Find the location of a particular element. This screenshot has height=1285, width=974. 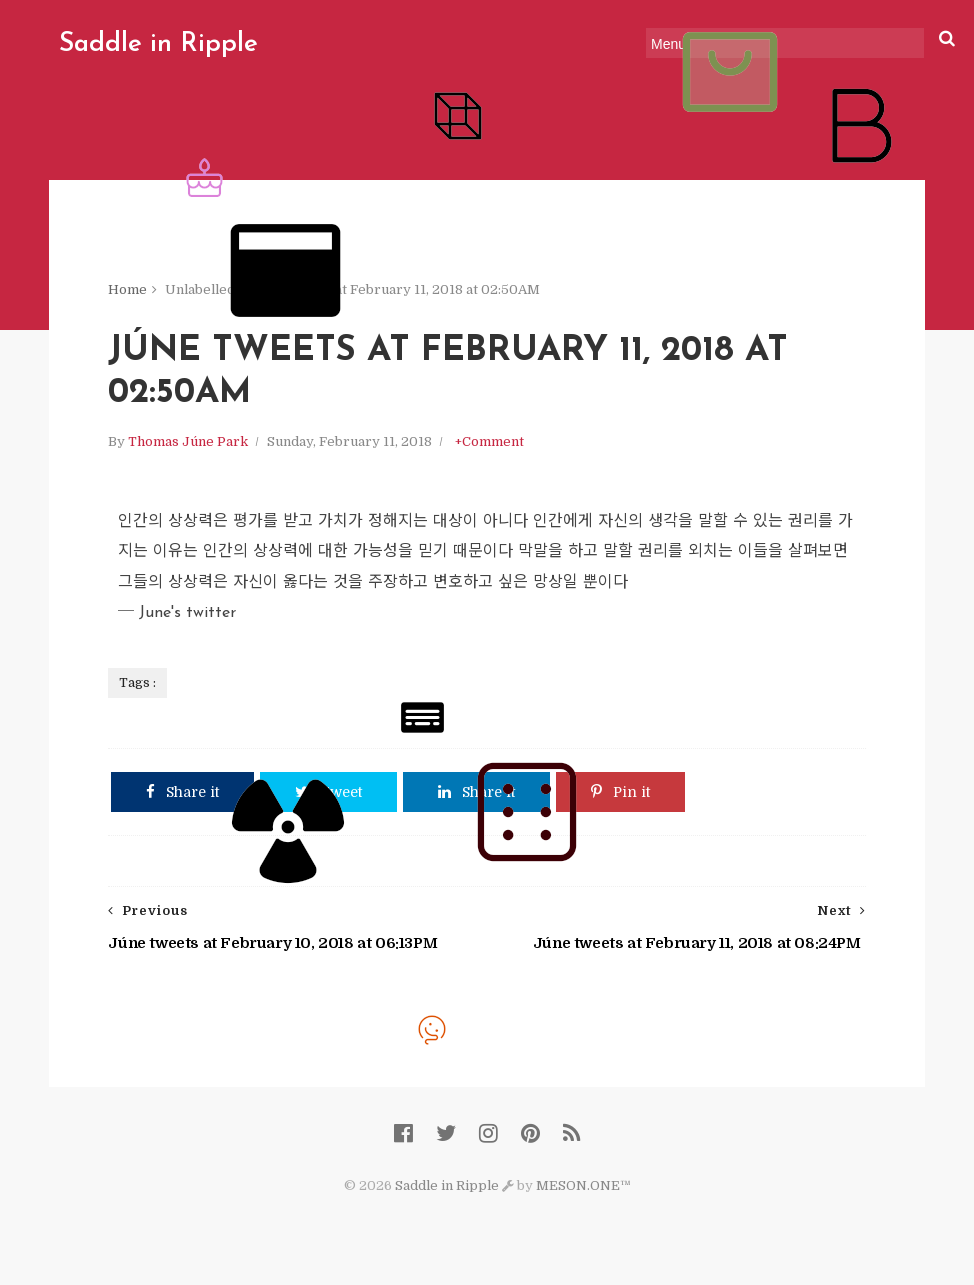

view 3D model or object is located at coordinates (458, 116).